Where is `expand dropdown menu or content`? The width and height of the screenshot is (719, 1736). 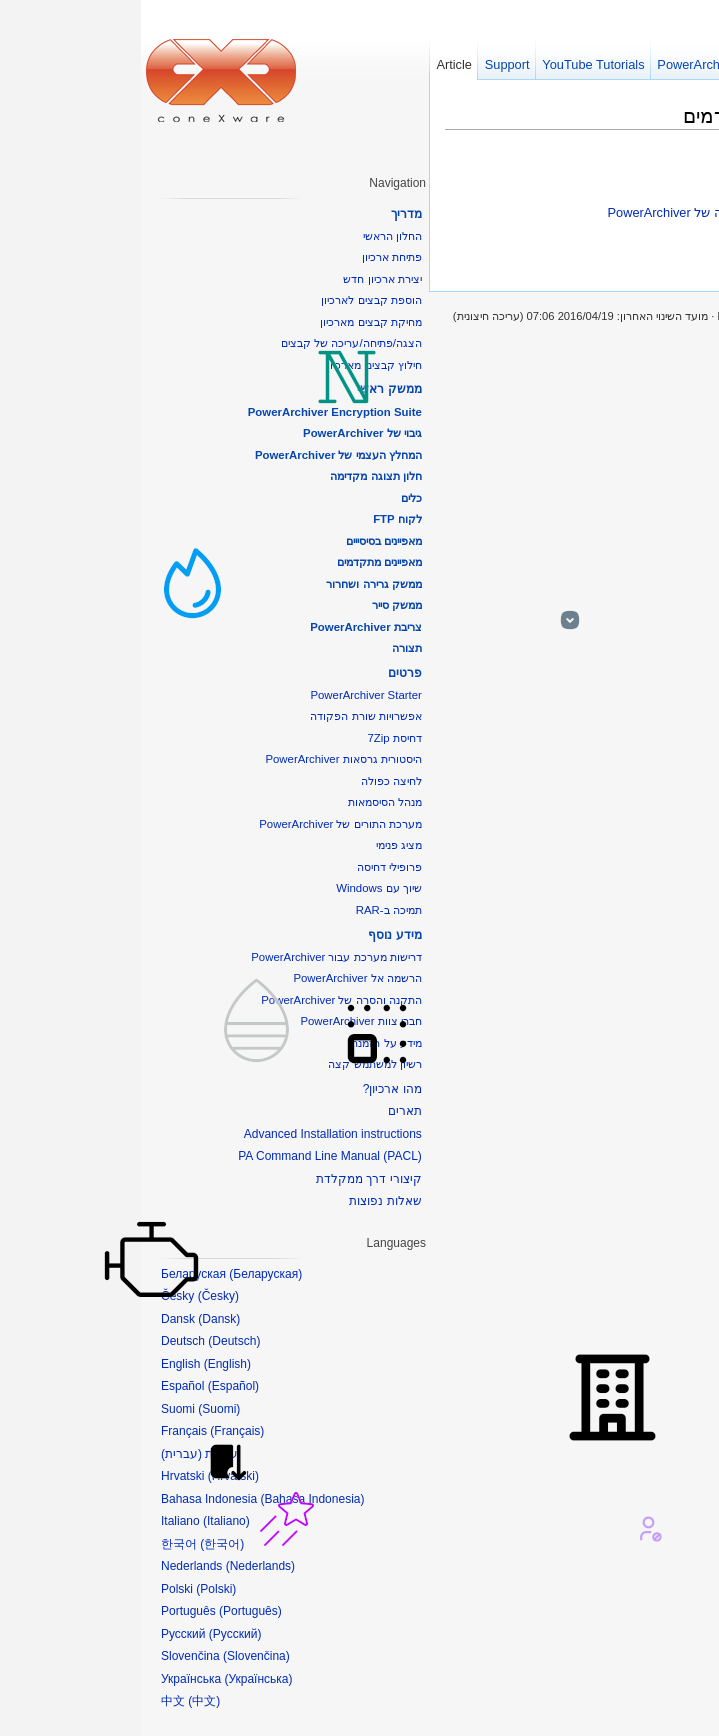 expand dropdown menu or content is located at coordinates (570, 620).